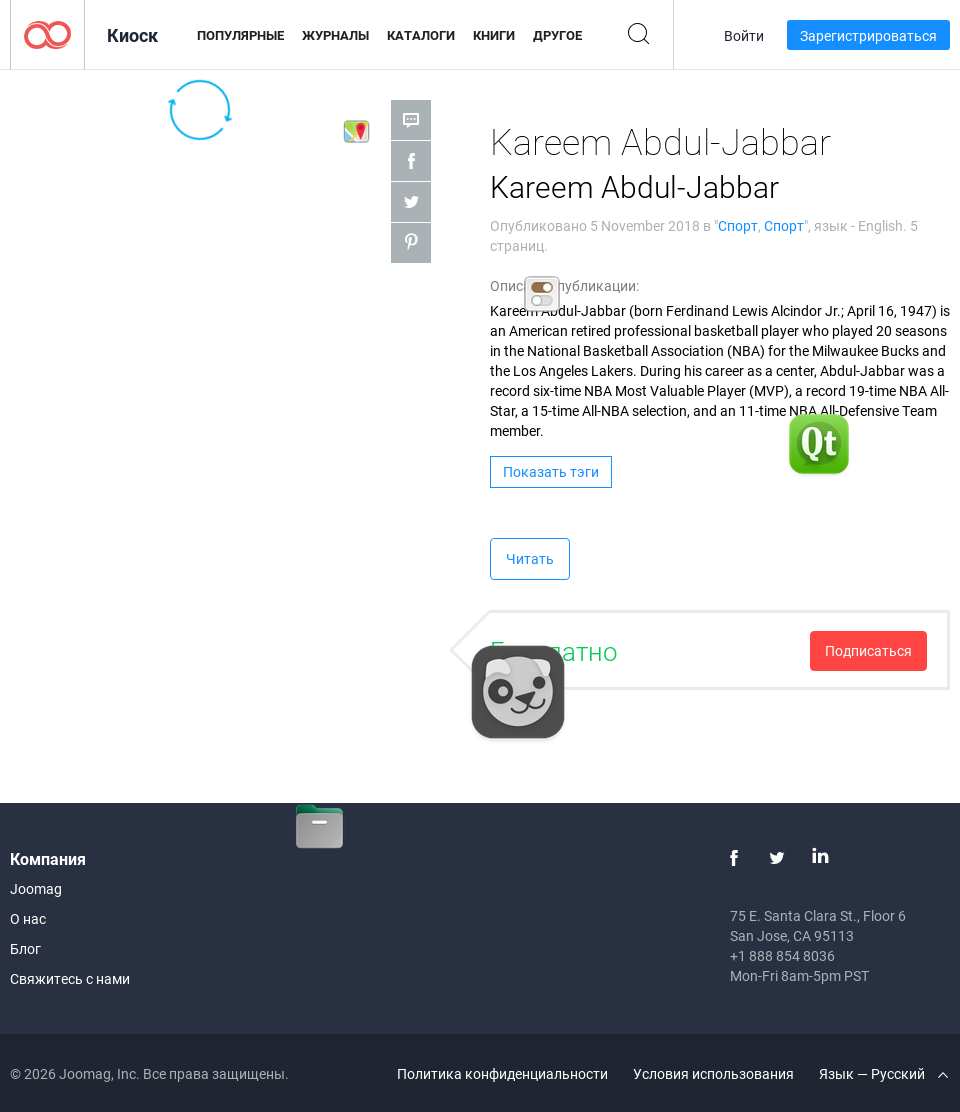  Describe the element at coordinates (319, 826) in the screenshot. I see `open the file manager application` at that location.